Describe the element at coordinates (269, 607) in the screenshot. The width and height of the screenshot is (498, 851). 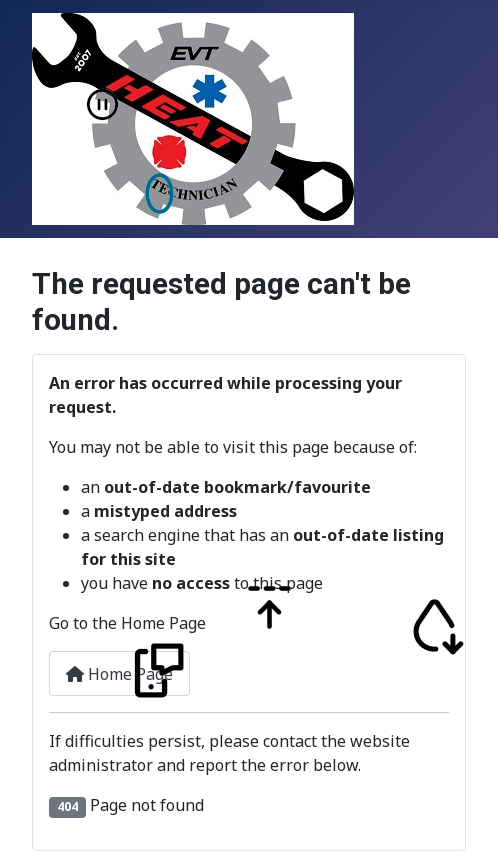
I see `upload to a draft or pending state` at that location.